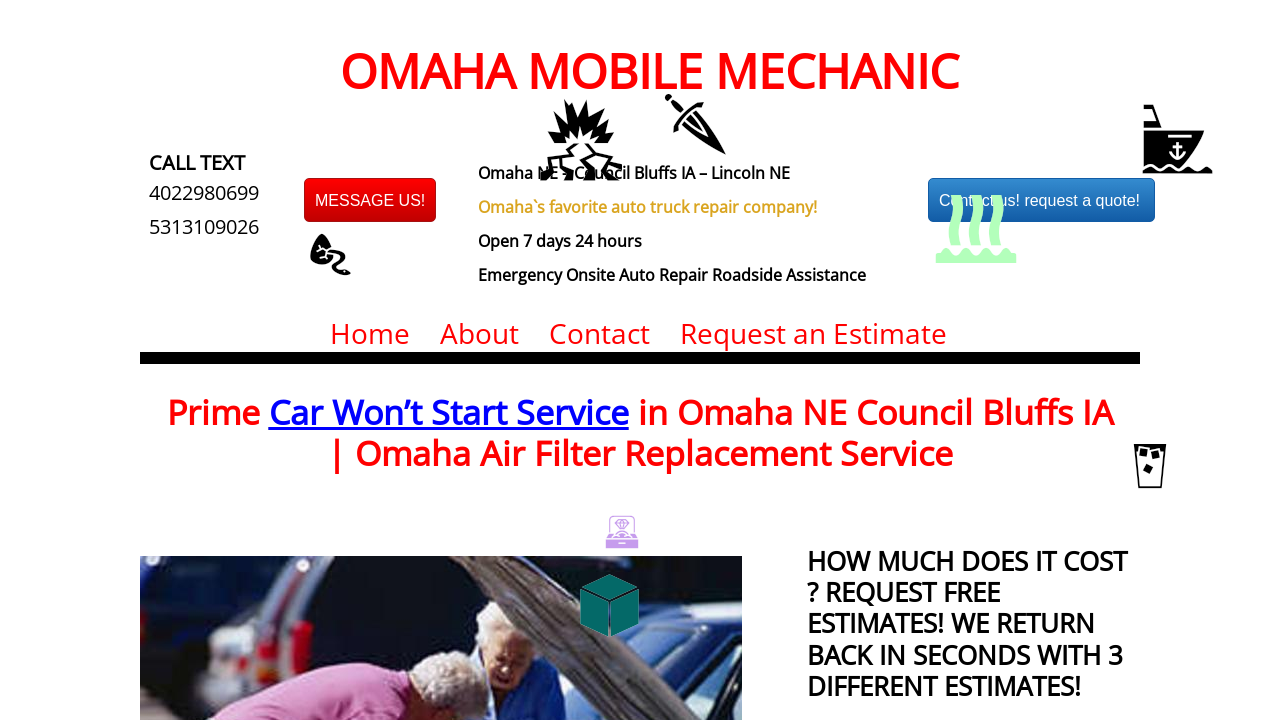 This screenshot has width=1280, height=720. I want to click on view jewelry or engagement ring item, so click(622, 532).